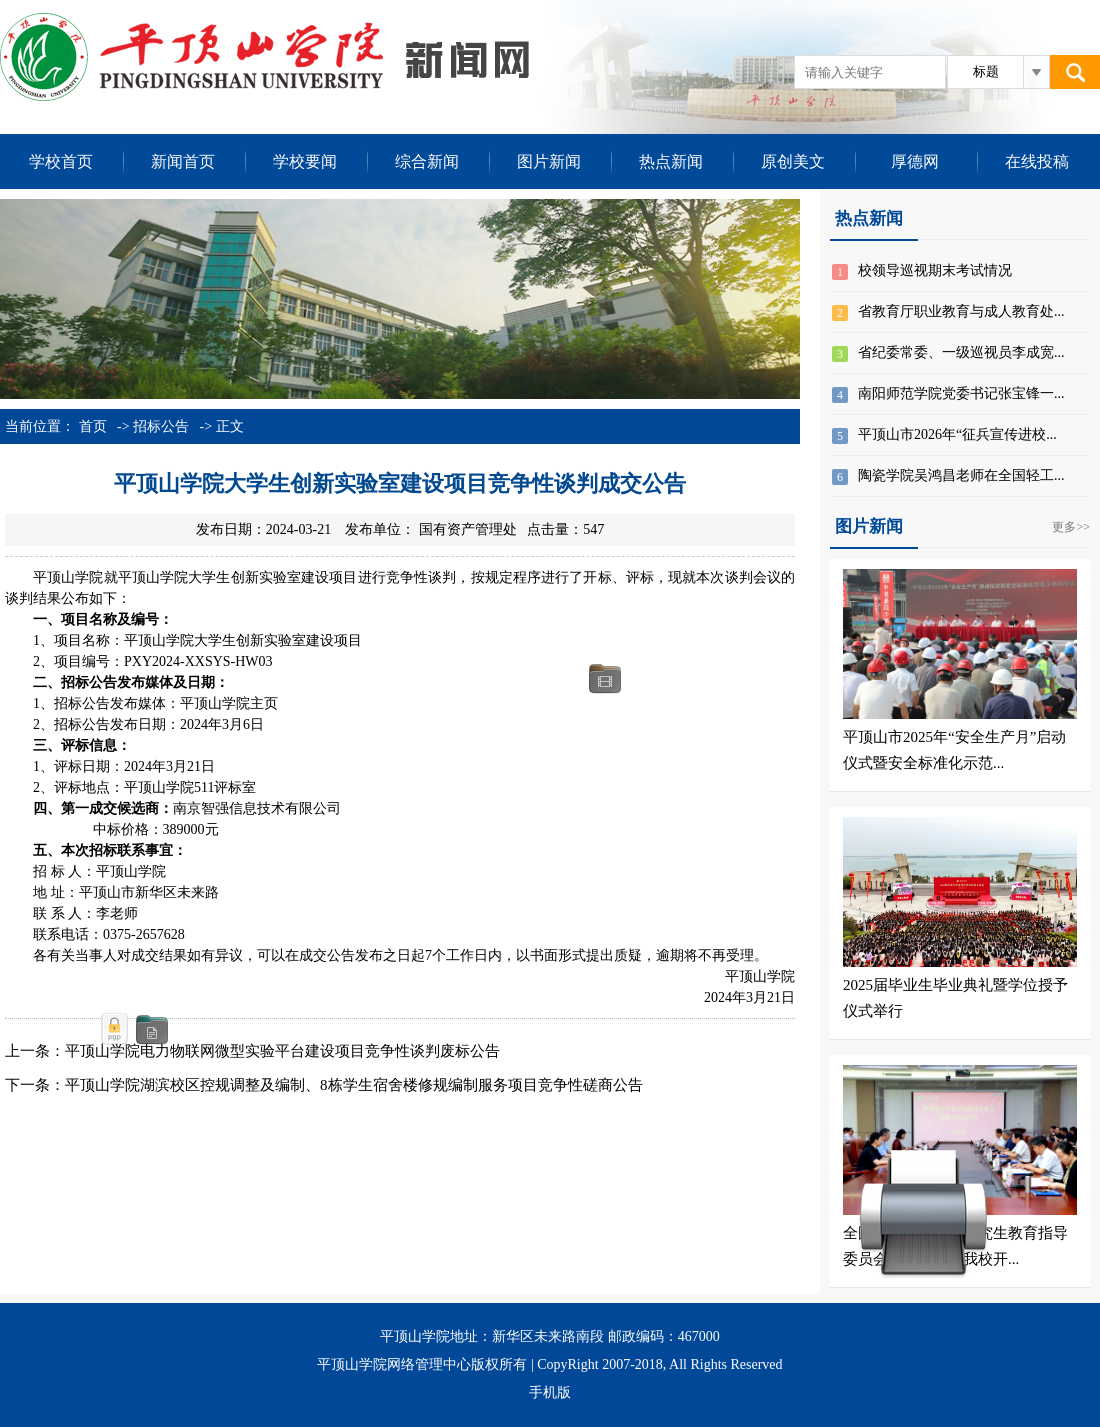 The height and width of the screenshot is (1427, 1100). Describe the element at coordinates (923, 1212) in the screenshot. I see `access print and scan preferences` at that location.